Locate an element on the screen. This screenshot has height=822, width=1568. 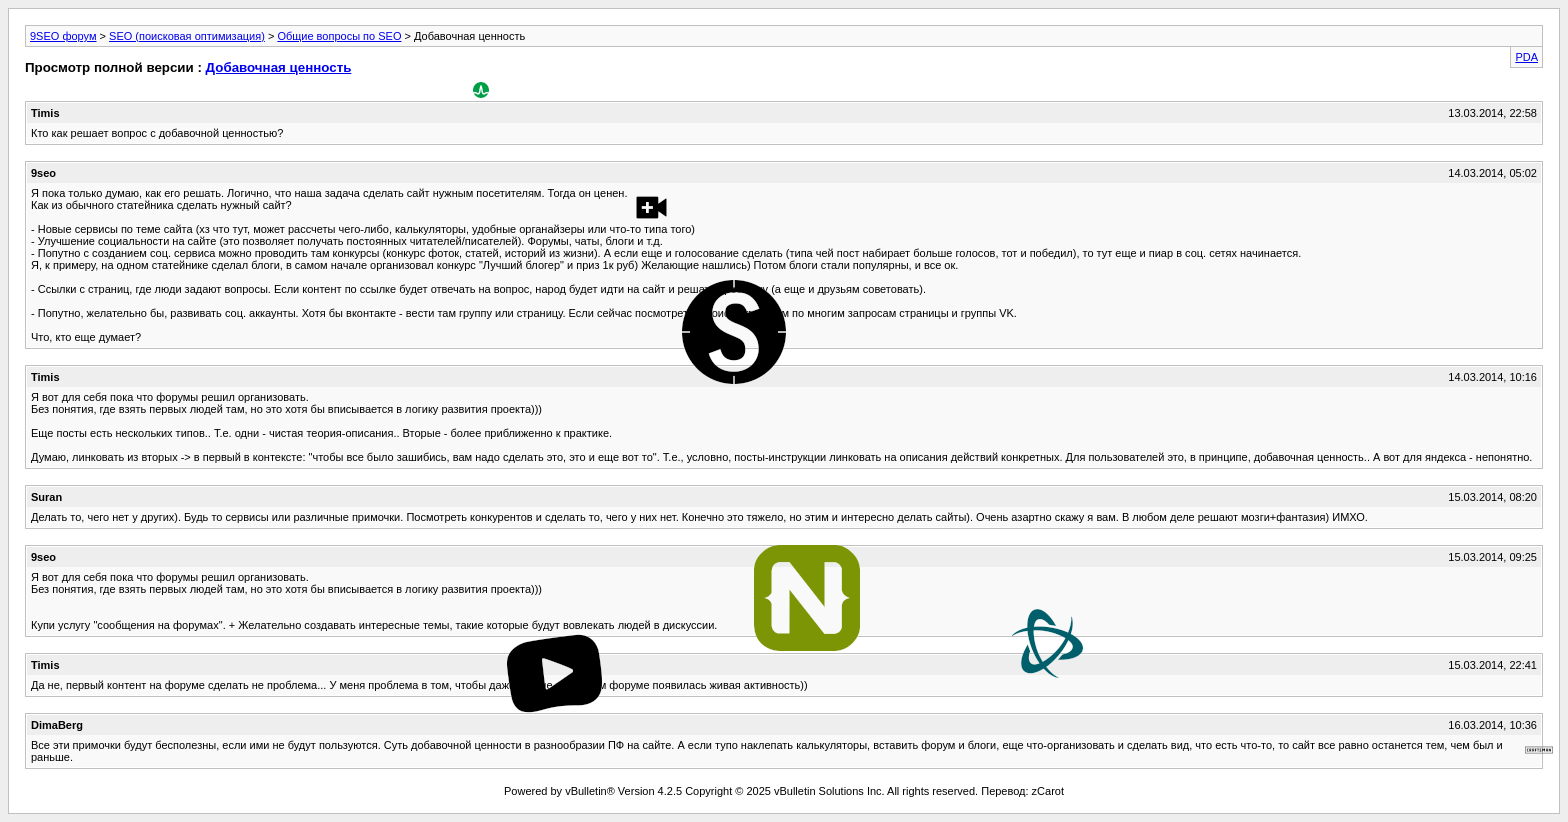
broadcom company logo is located at coordinates (481, 90).